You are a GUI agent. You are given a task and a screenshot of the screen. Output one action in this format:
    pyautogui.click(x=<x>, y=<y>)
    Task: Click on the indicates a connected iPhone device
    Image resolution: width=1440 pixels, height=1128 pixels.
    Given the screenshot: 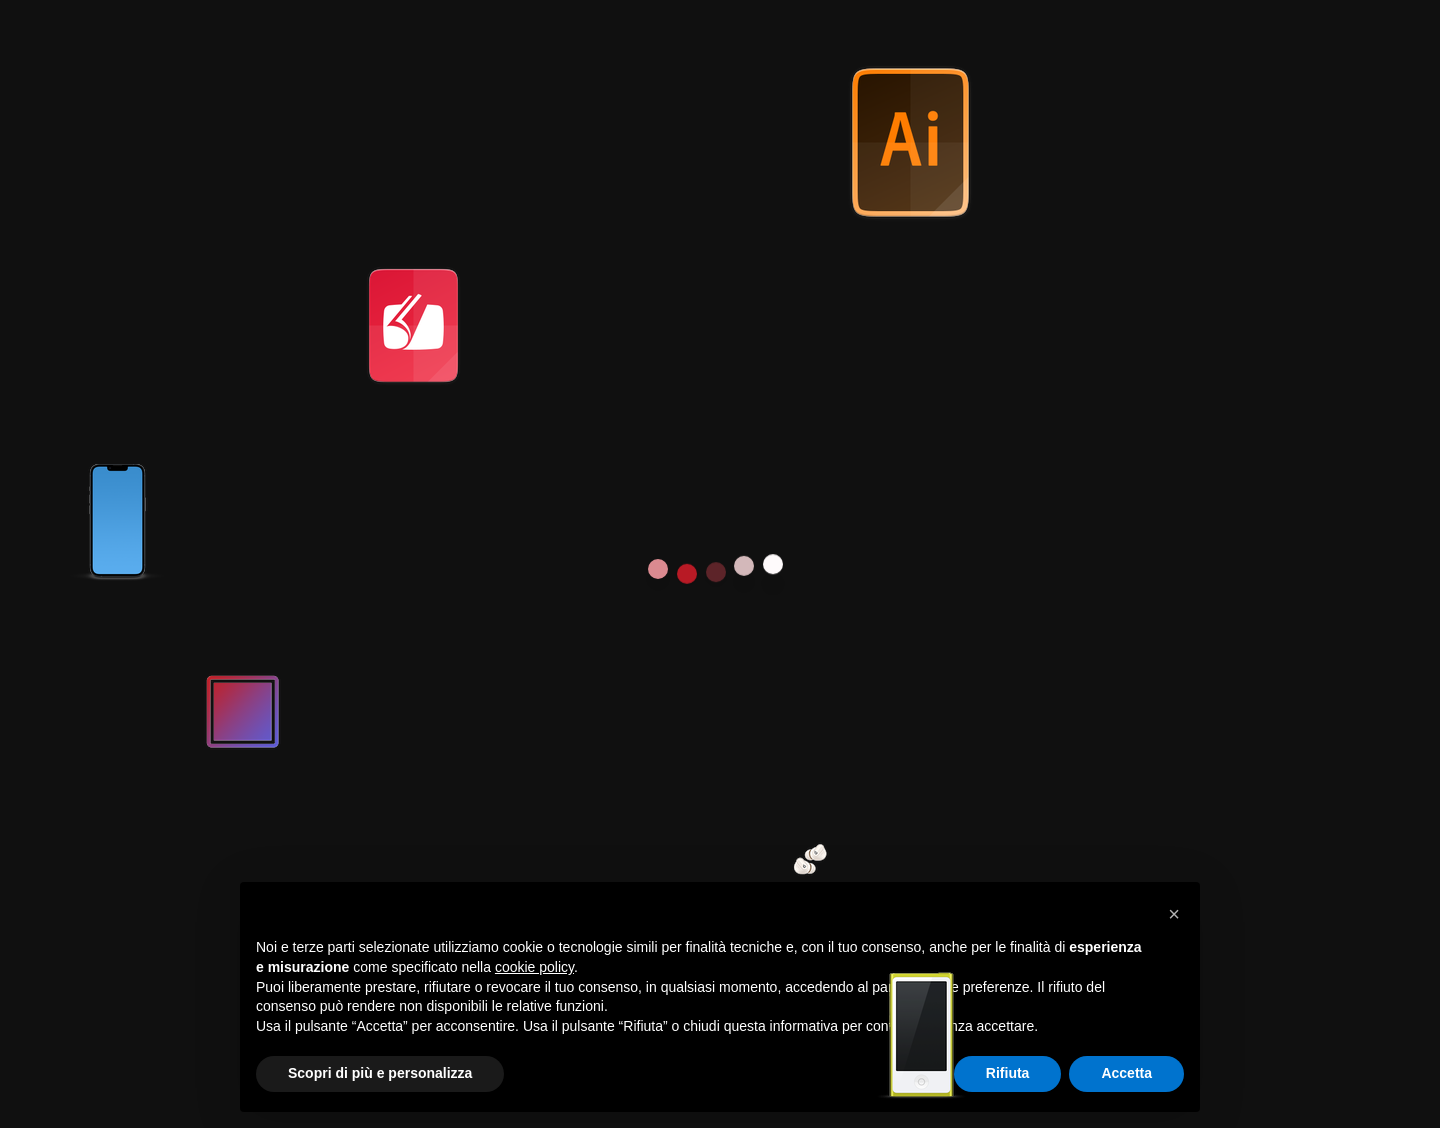 What is the action you would take?
    pyautogui.click(x=117, y=522)
    